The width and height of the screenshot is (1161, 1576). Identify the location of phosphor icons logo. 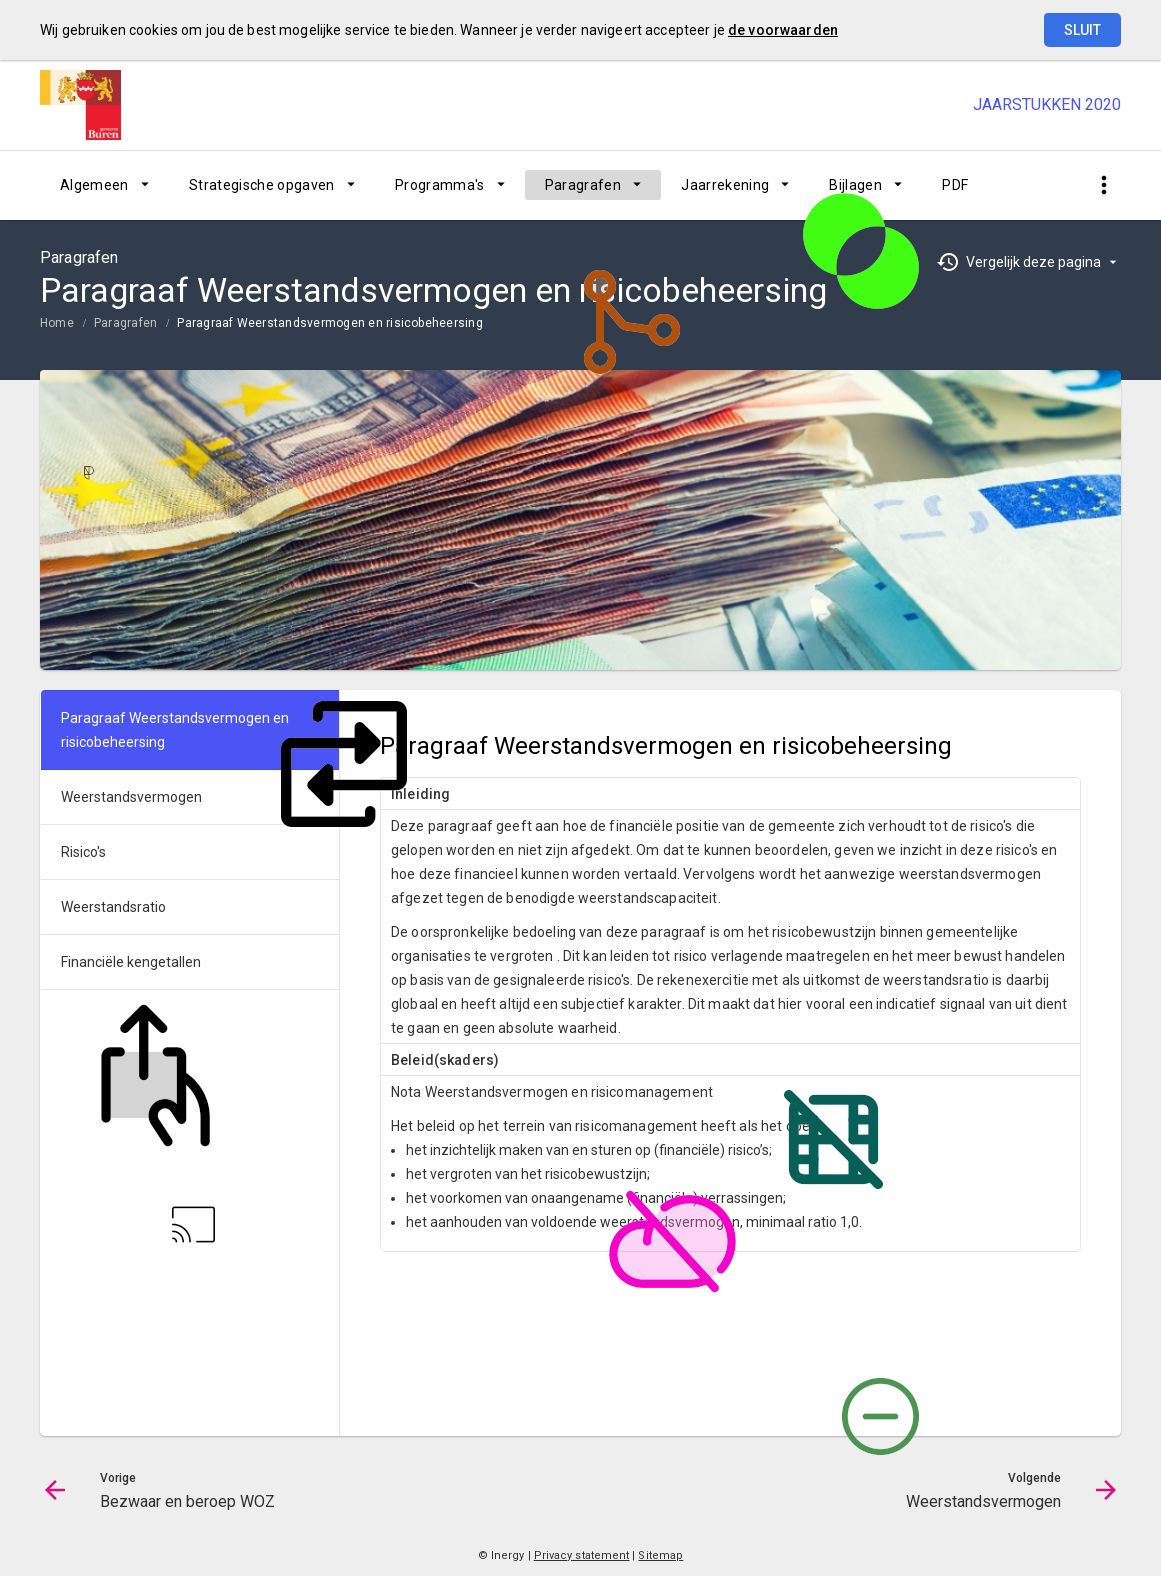
(88, 472).